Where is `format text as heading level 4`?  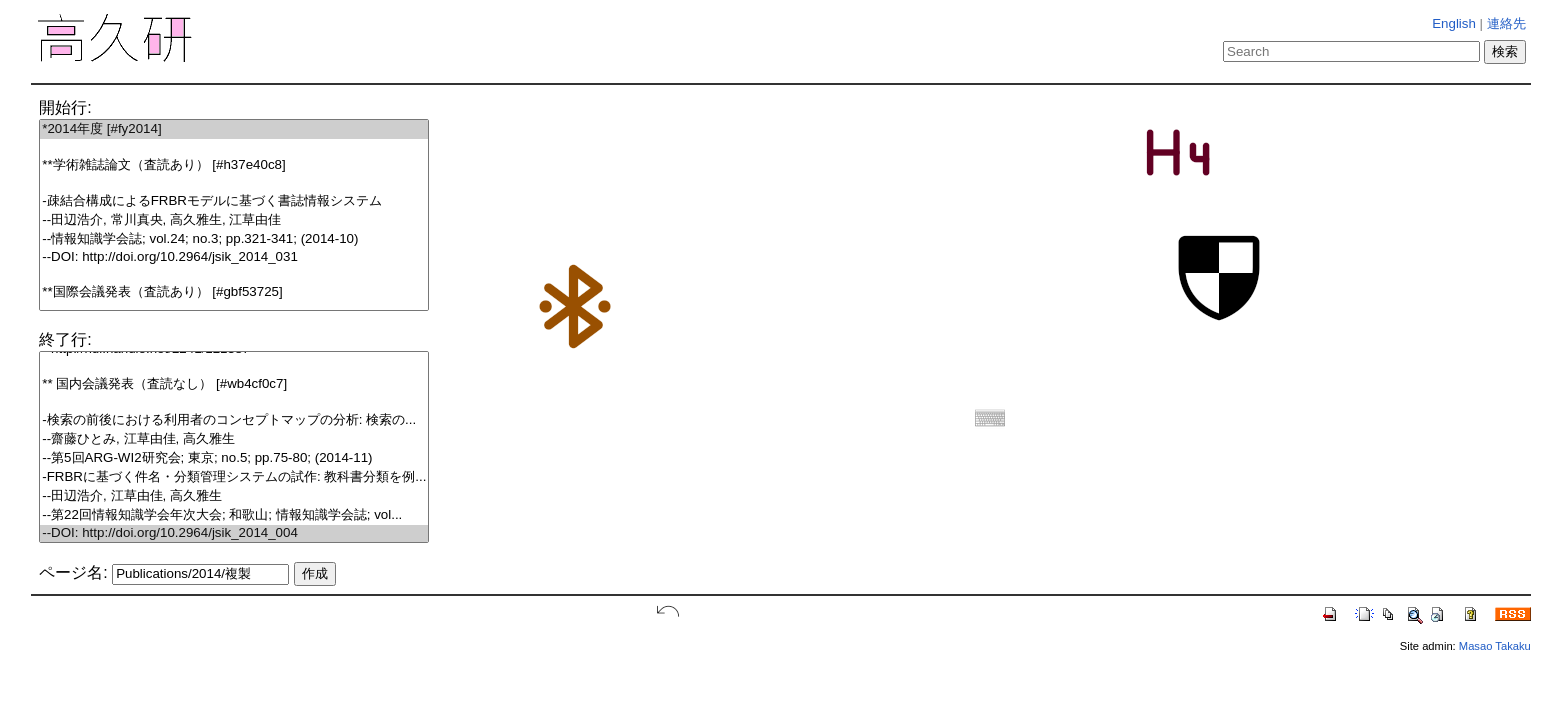 format text as heading level 4 is located at coordinates (1176, 152).